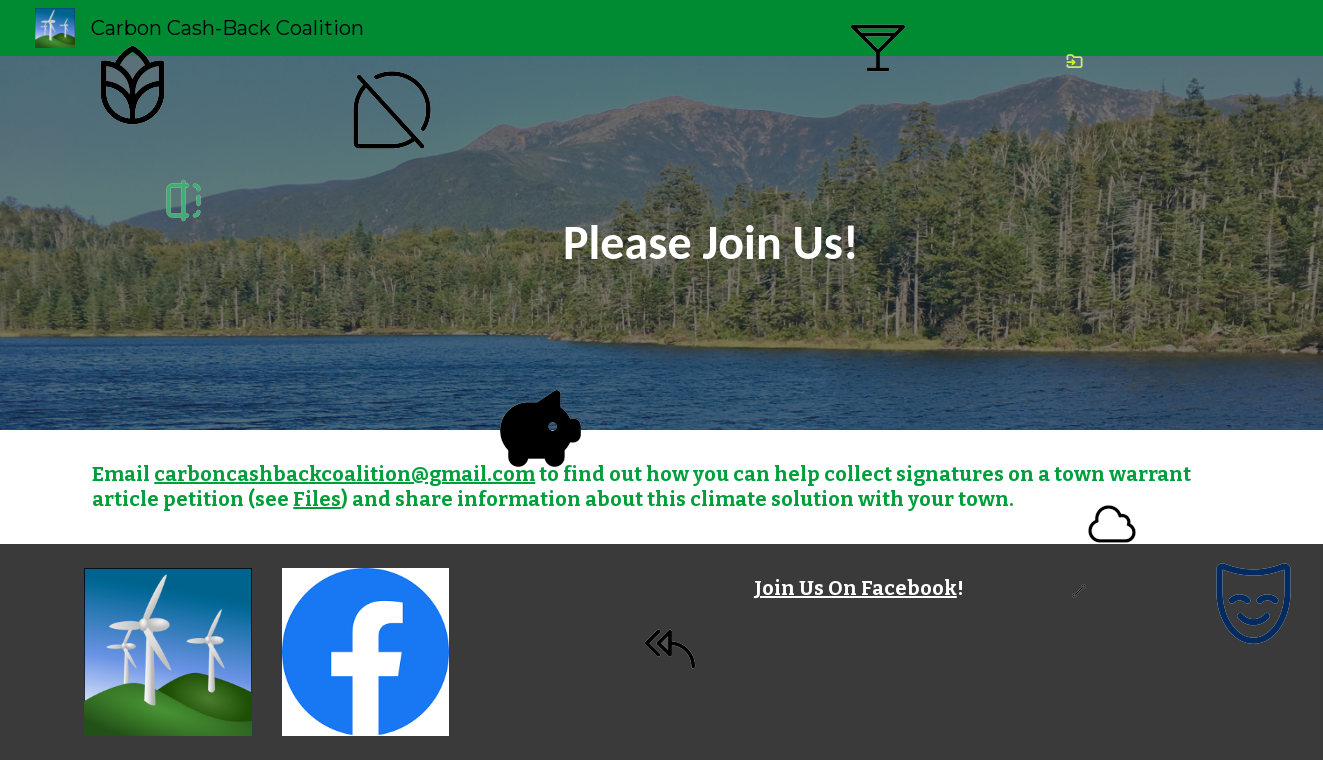  Describe the element at coordinates (1074, 61) in the screenshot. I see `import files into folder` at that location.